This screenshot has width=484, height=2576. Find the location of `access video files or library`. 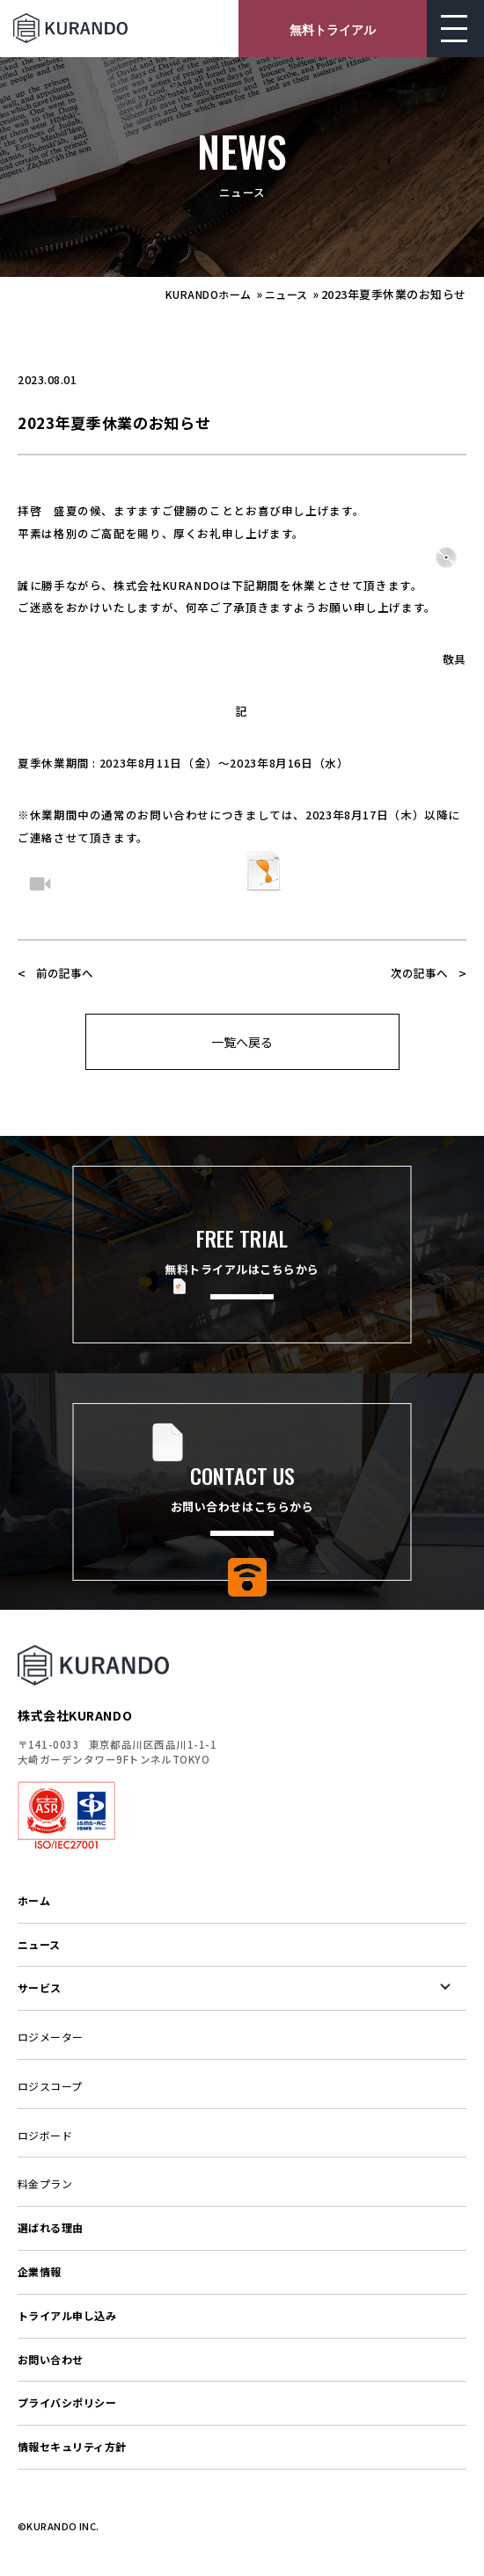

access video files or library is located at coordinates (40, 883).